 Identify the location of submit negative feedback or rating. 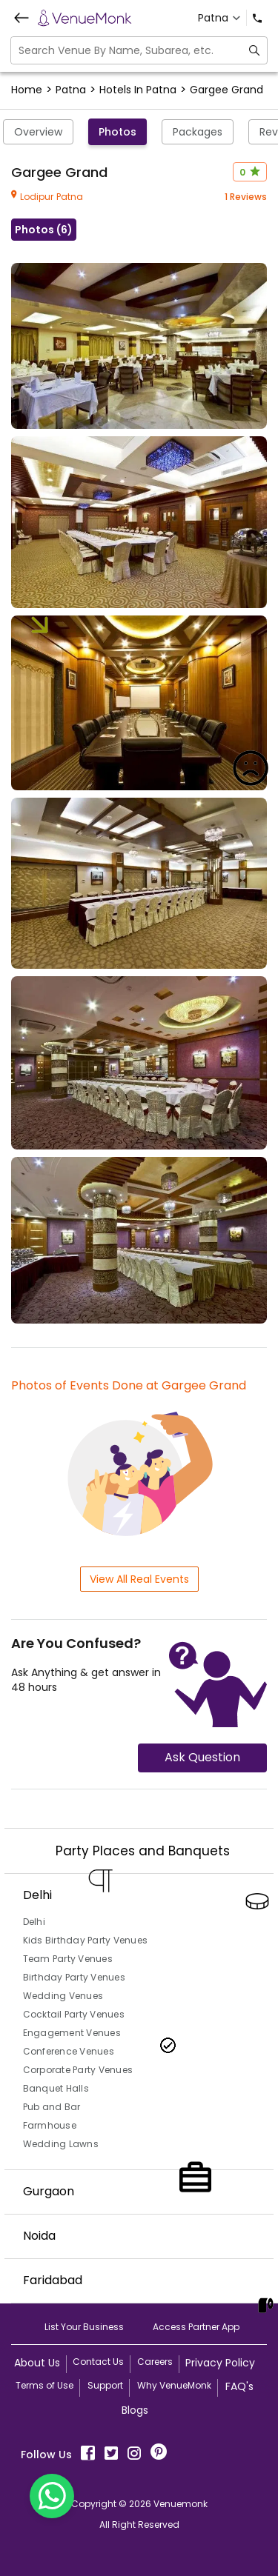
(251, 768).